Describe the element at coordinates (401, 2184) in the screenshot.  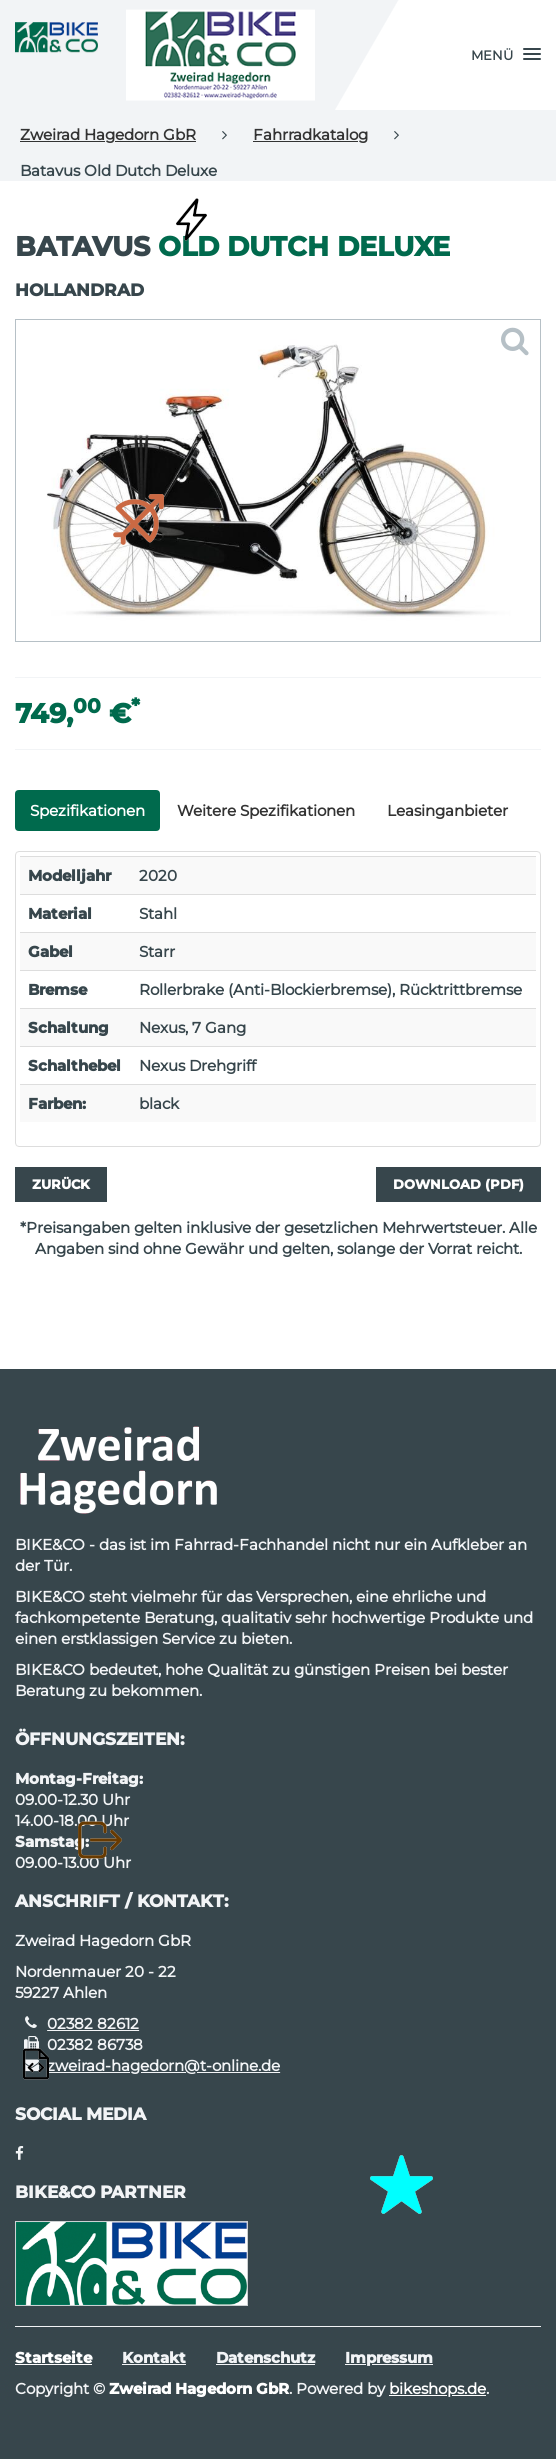
I see `add to favorites` at that location.